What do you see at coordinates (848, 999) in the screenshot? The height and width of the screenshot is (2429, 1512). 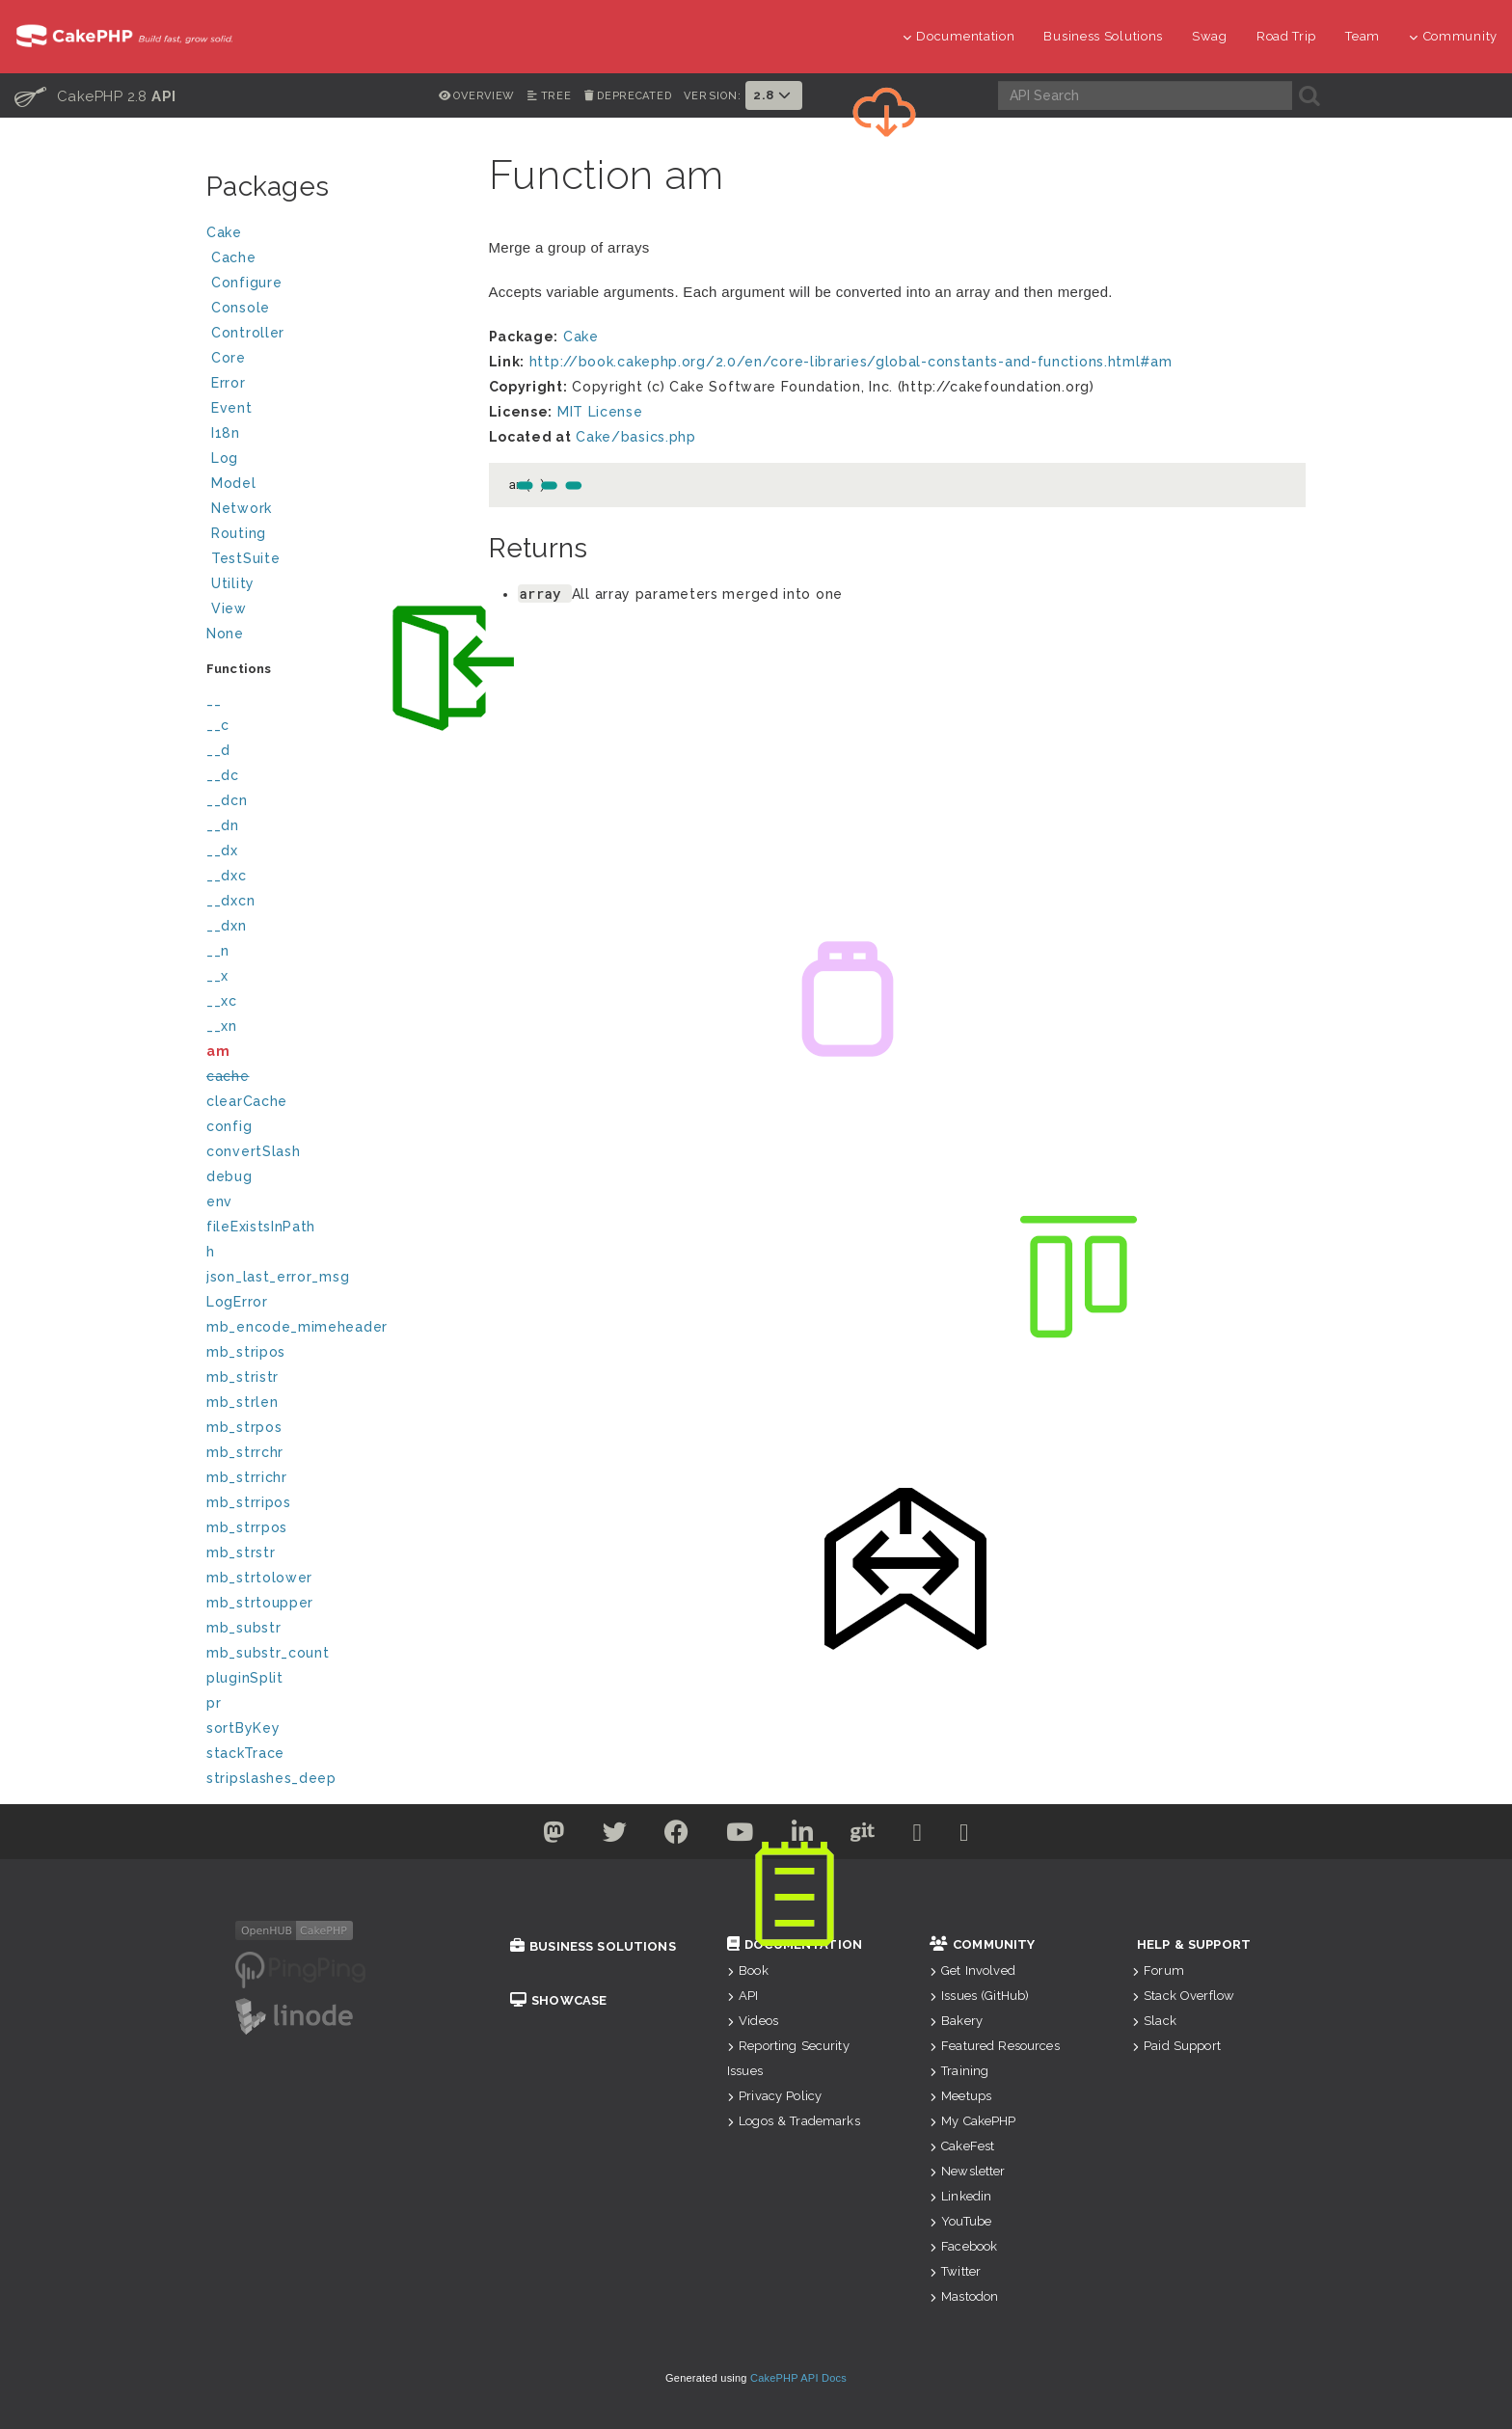 I see `store or manage saved items` at bounding box center [848, 999].